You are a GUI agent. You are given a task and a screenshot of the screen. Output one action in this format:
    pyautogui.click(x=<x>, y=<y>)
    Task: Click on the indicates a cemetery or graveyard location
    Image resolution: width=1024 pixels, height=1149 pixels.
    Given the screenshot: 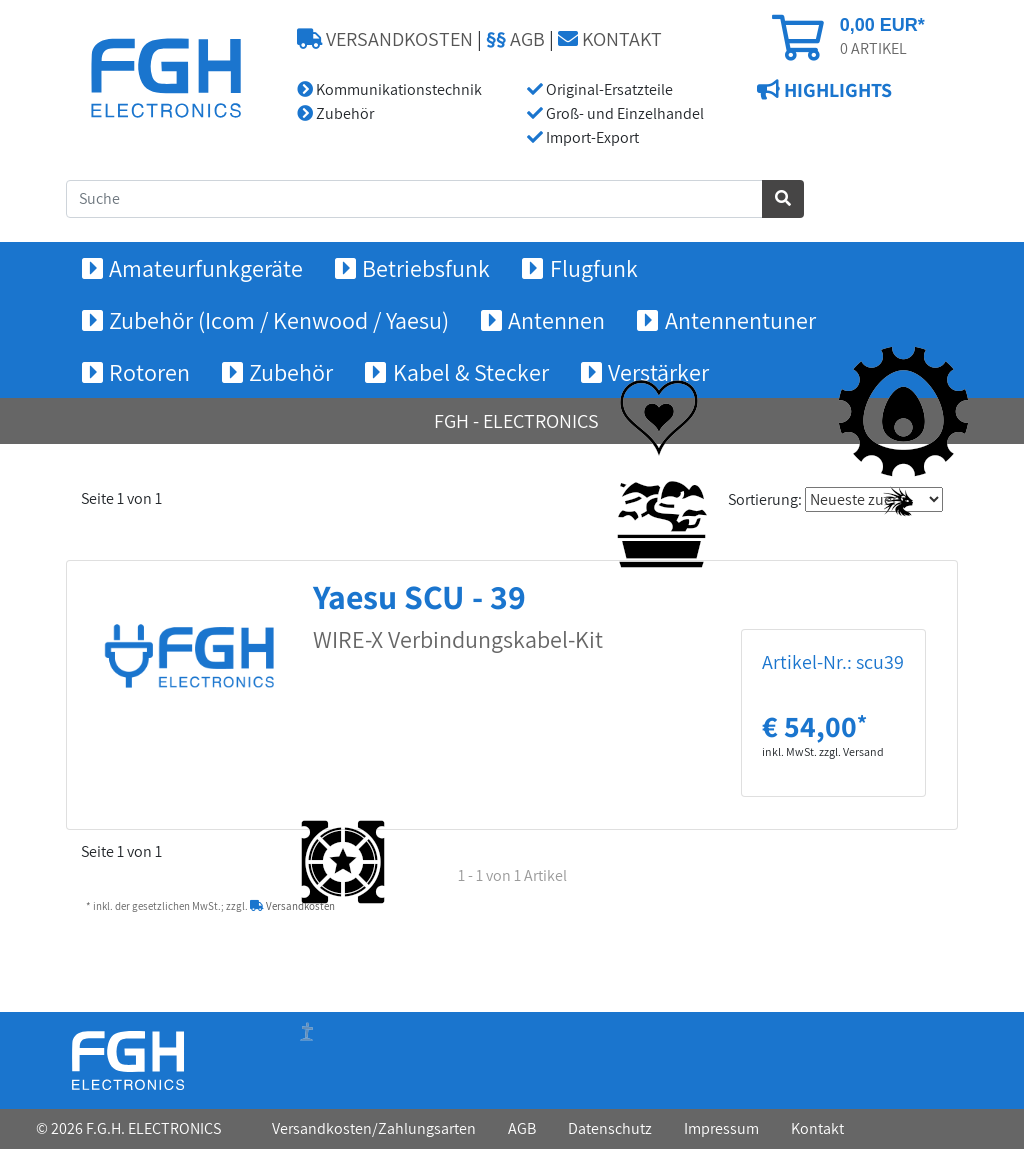 What is the action you would take?
    pyautogui.click(x=306, y=1031)
    